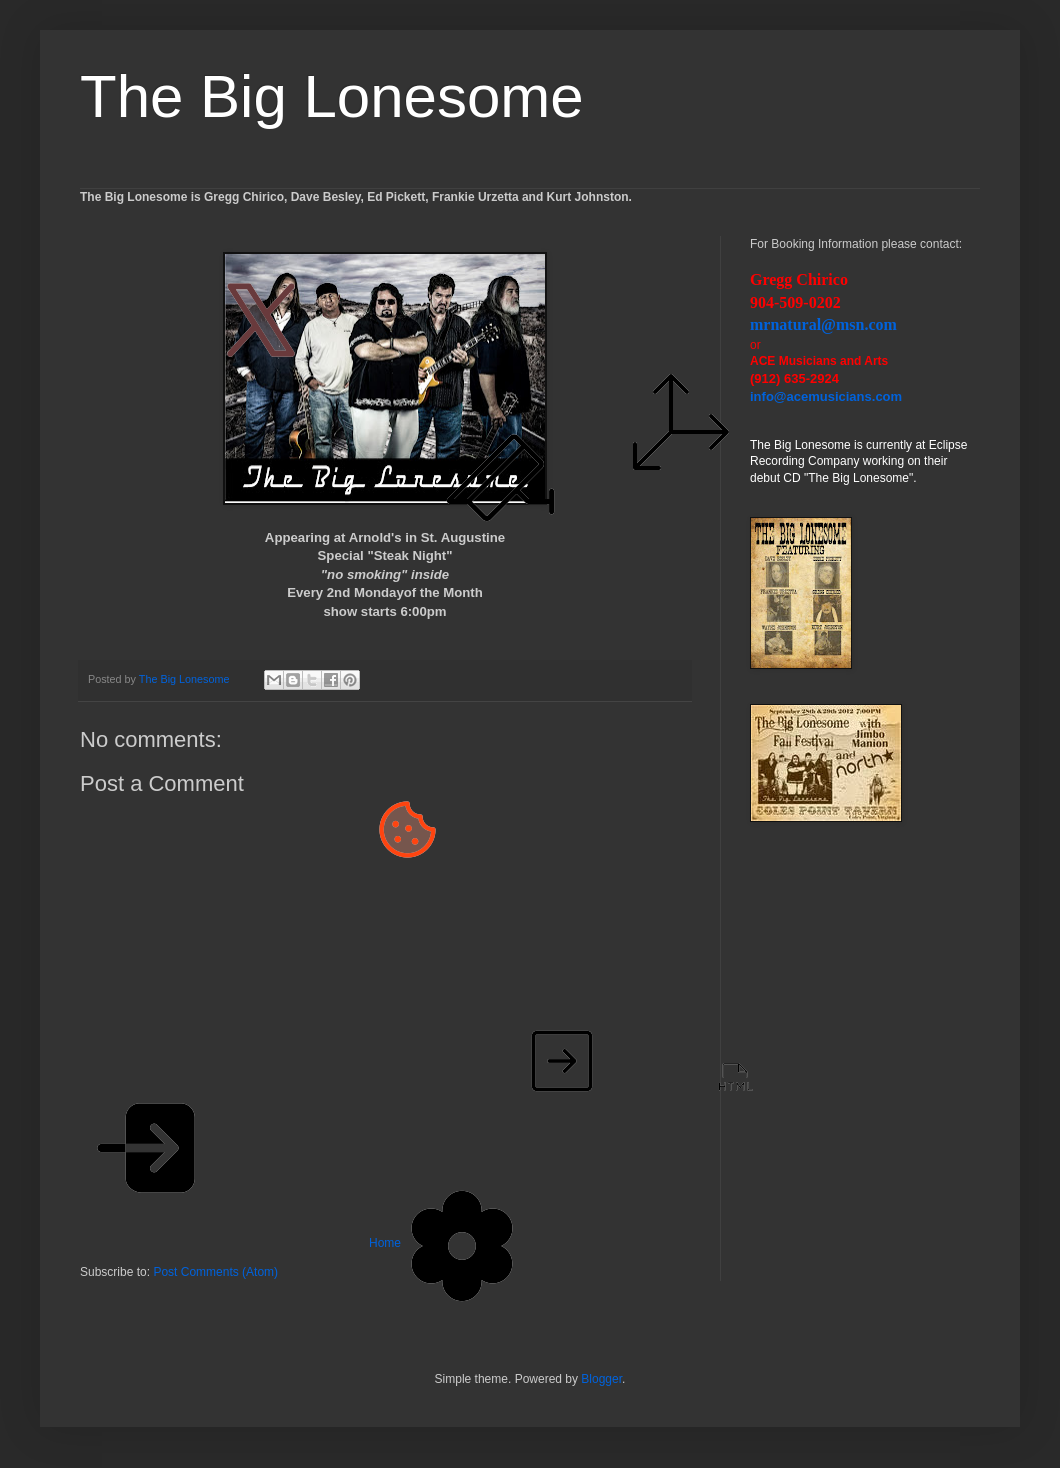  Describe the element at coordinates (407, 829) in the screenshot. I see `manage cookie preferences and privacy settings` at that location.